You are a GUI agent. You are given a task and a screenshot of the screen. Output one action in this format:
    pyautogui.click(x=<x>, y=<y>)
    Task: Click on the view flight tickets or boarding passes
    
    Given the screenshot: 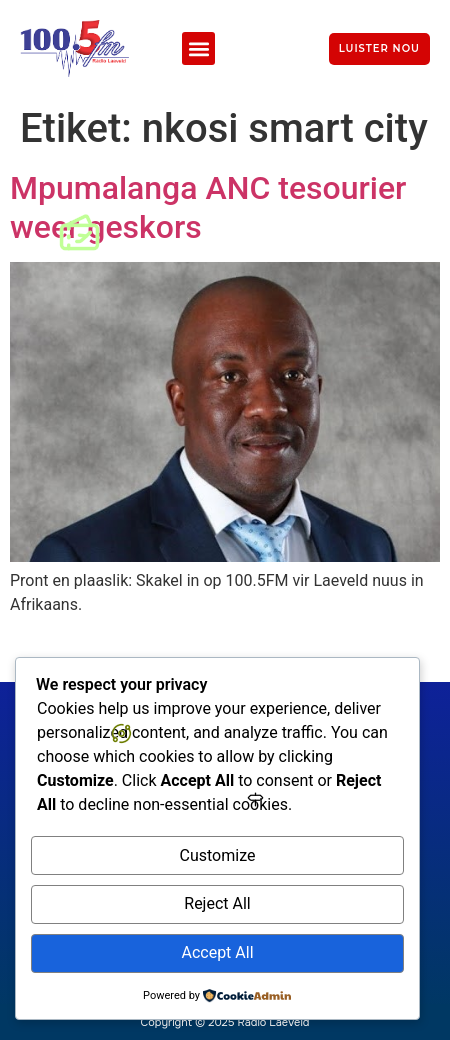 What is the action you would take?
    pyautogui.click(x=79, y=232)
    